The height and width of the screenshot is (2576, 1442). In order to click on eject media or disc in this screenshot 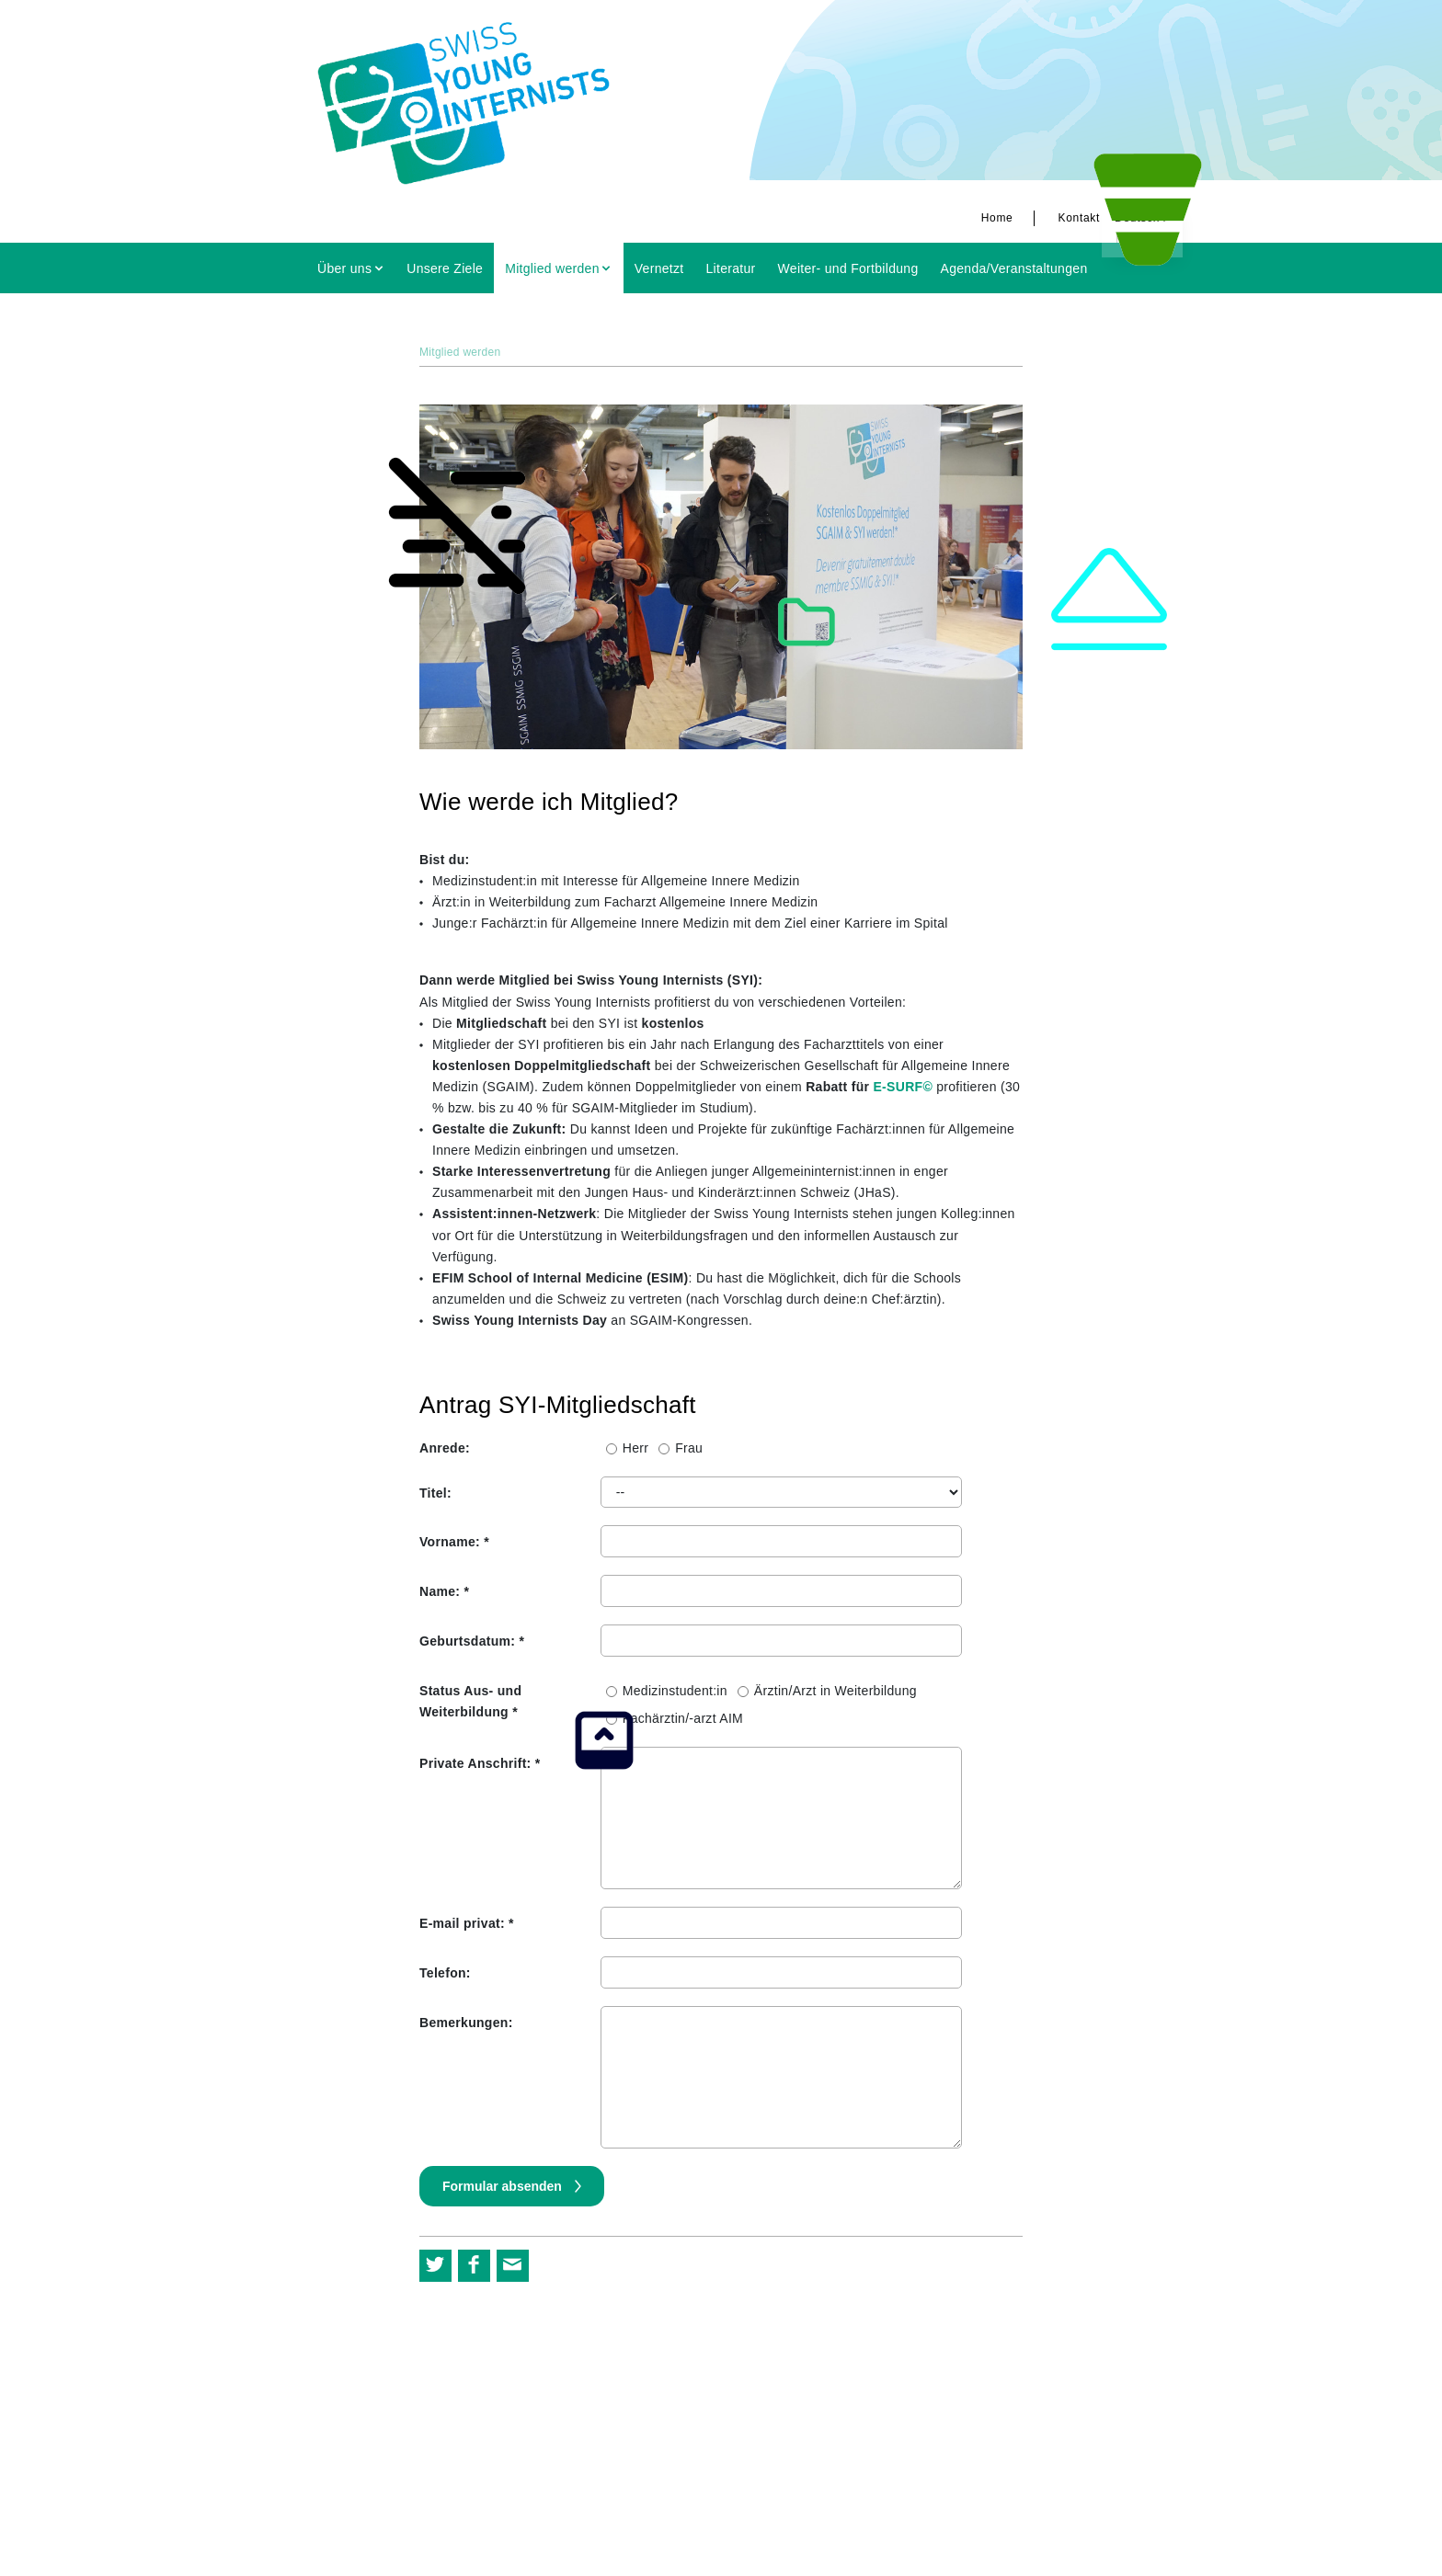, I will do `click(1109, 606)`.